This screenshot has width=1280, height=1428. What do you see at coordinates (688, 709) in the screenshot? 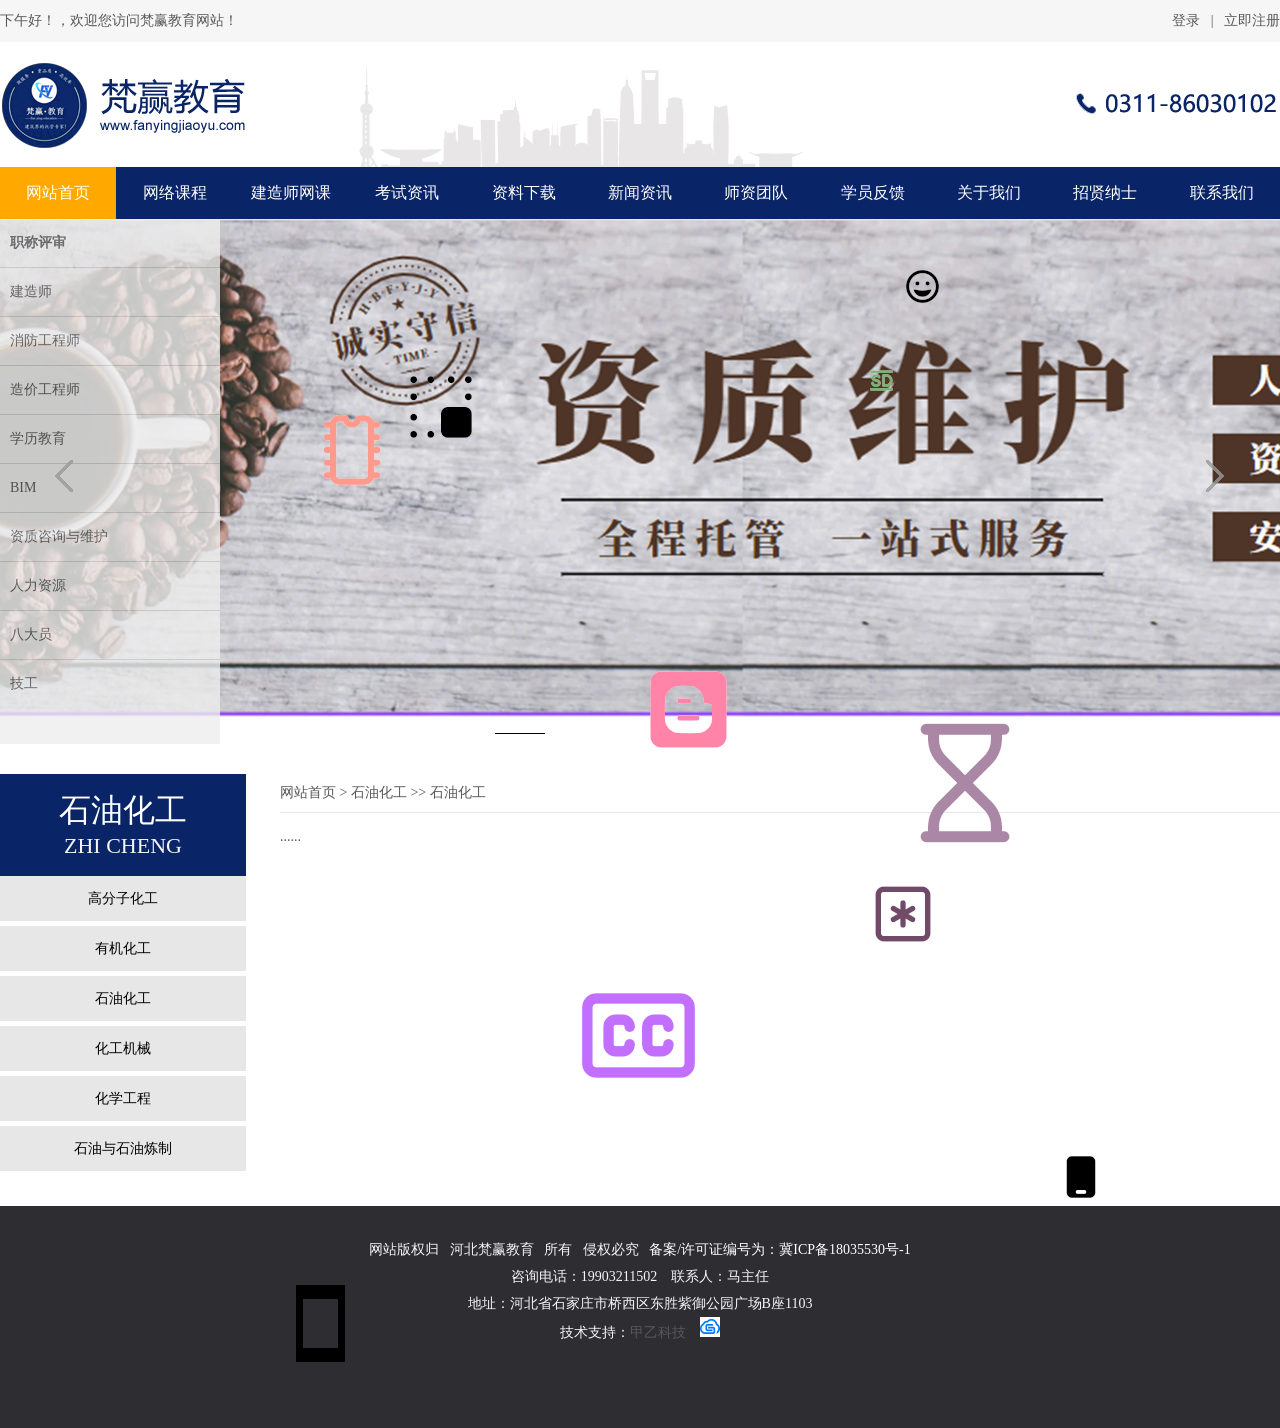
I see `open the Blogger app` at bounding box center [688, 709].